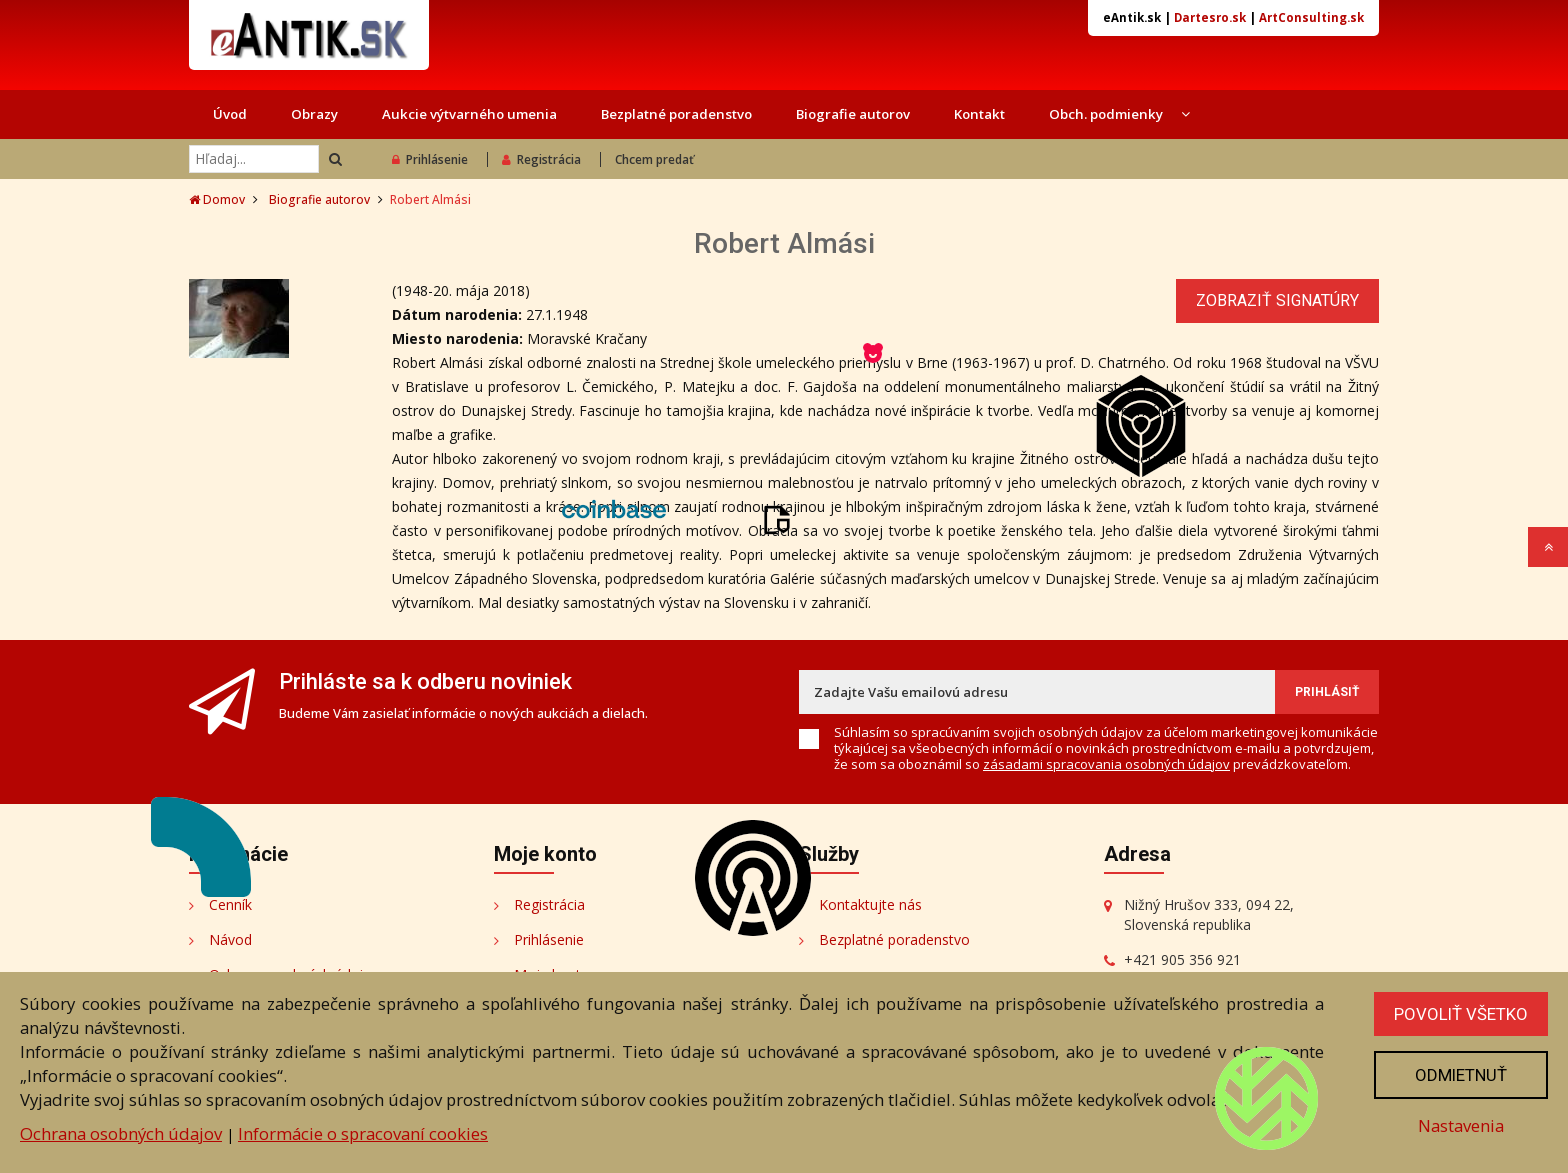 Image resolution: width=1568 pixels, height=1173 pixels. What do you see at coordinates (753, 878) in the screenshot?
I see `open the AntennaPod podcast app` at bounding box center [753, 878].